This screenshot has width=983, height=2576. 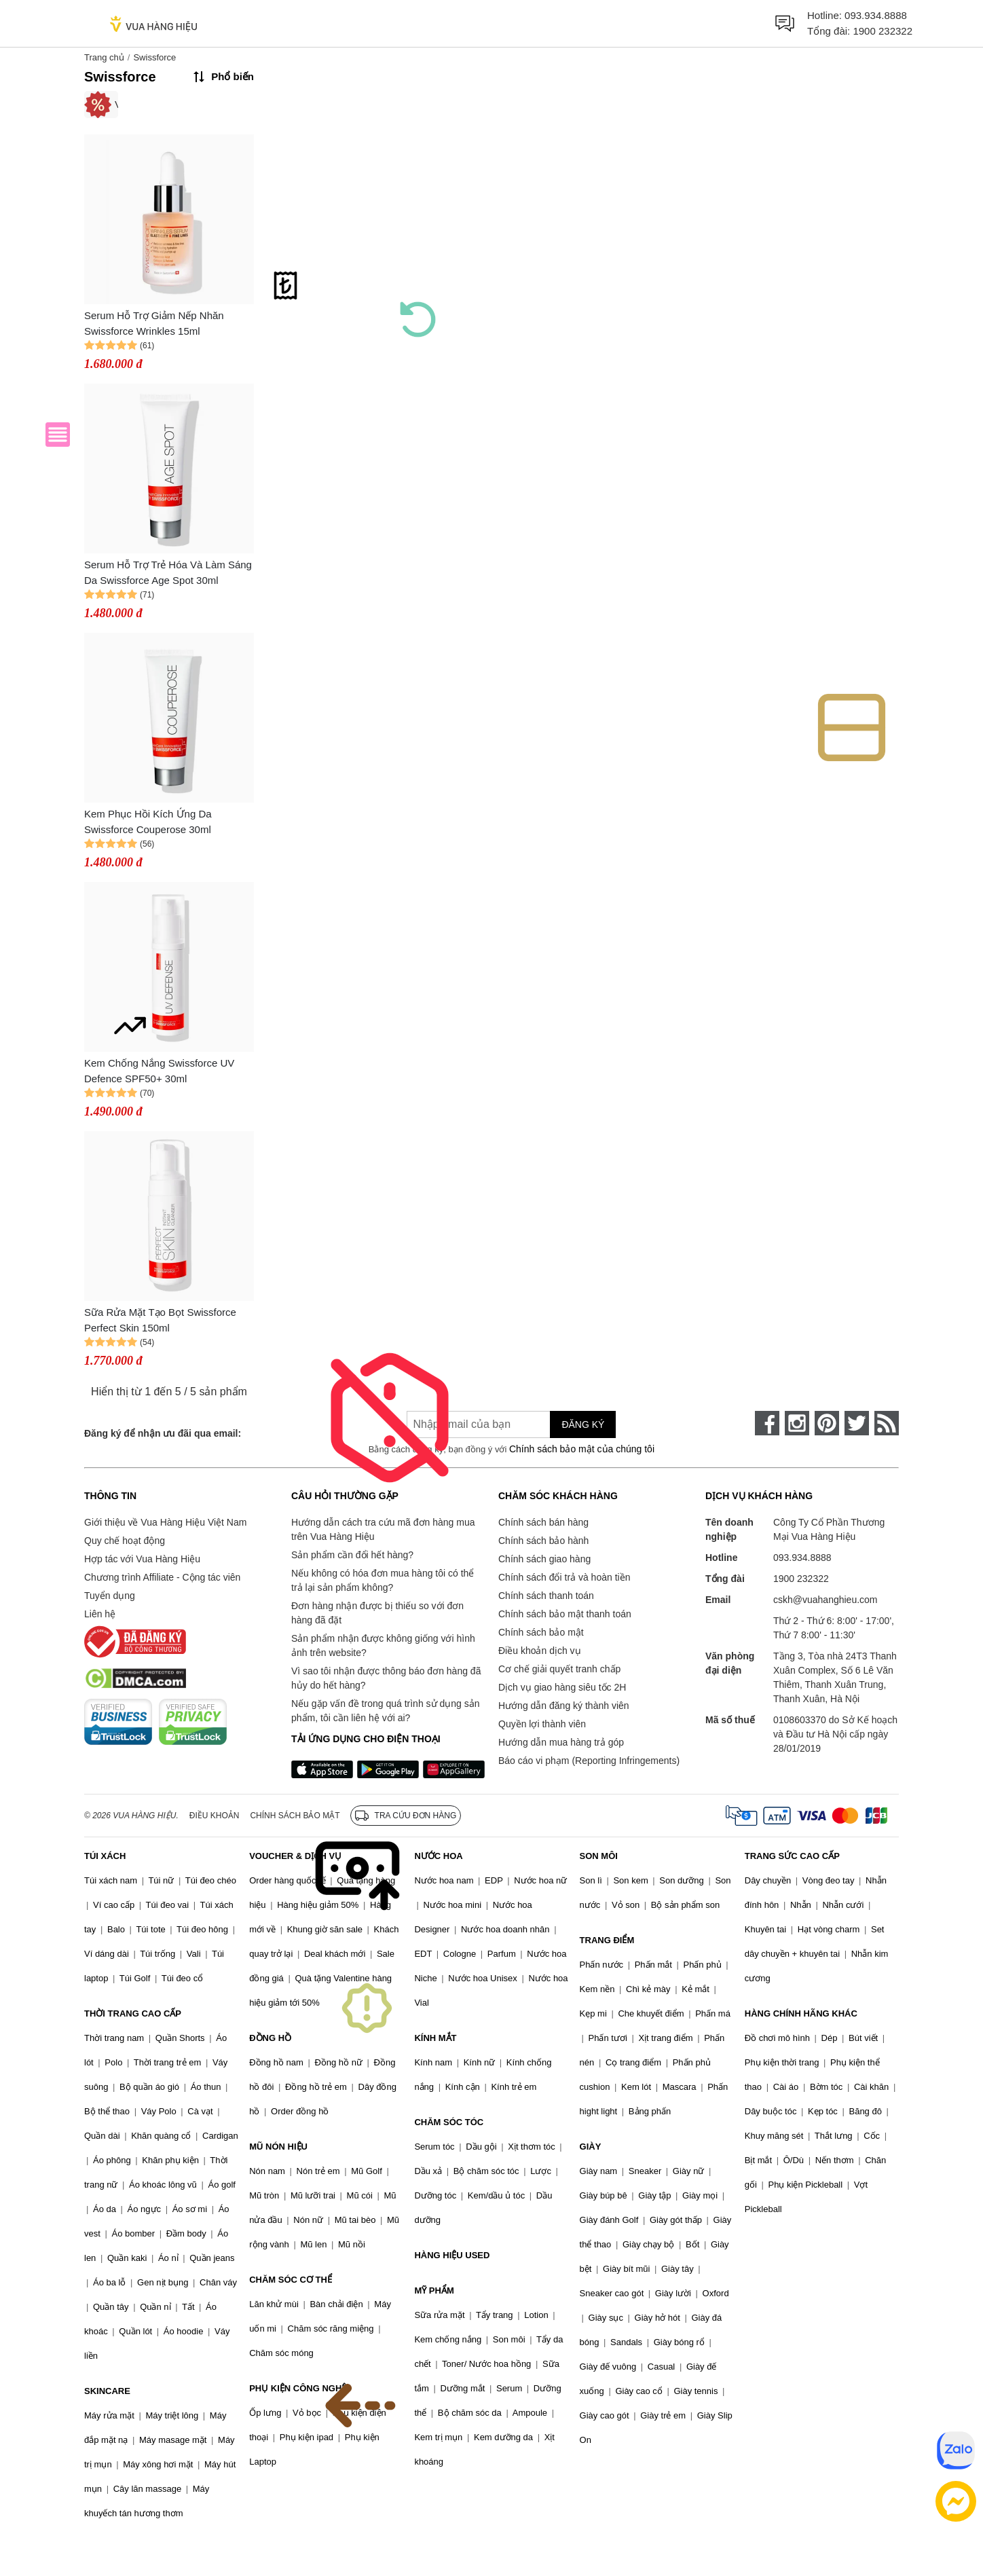 I want to click on view trending or popular content, so click(x=130, y=1025).